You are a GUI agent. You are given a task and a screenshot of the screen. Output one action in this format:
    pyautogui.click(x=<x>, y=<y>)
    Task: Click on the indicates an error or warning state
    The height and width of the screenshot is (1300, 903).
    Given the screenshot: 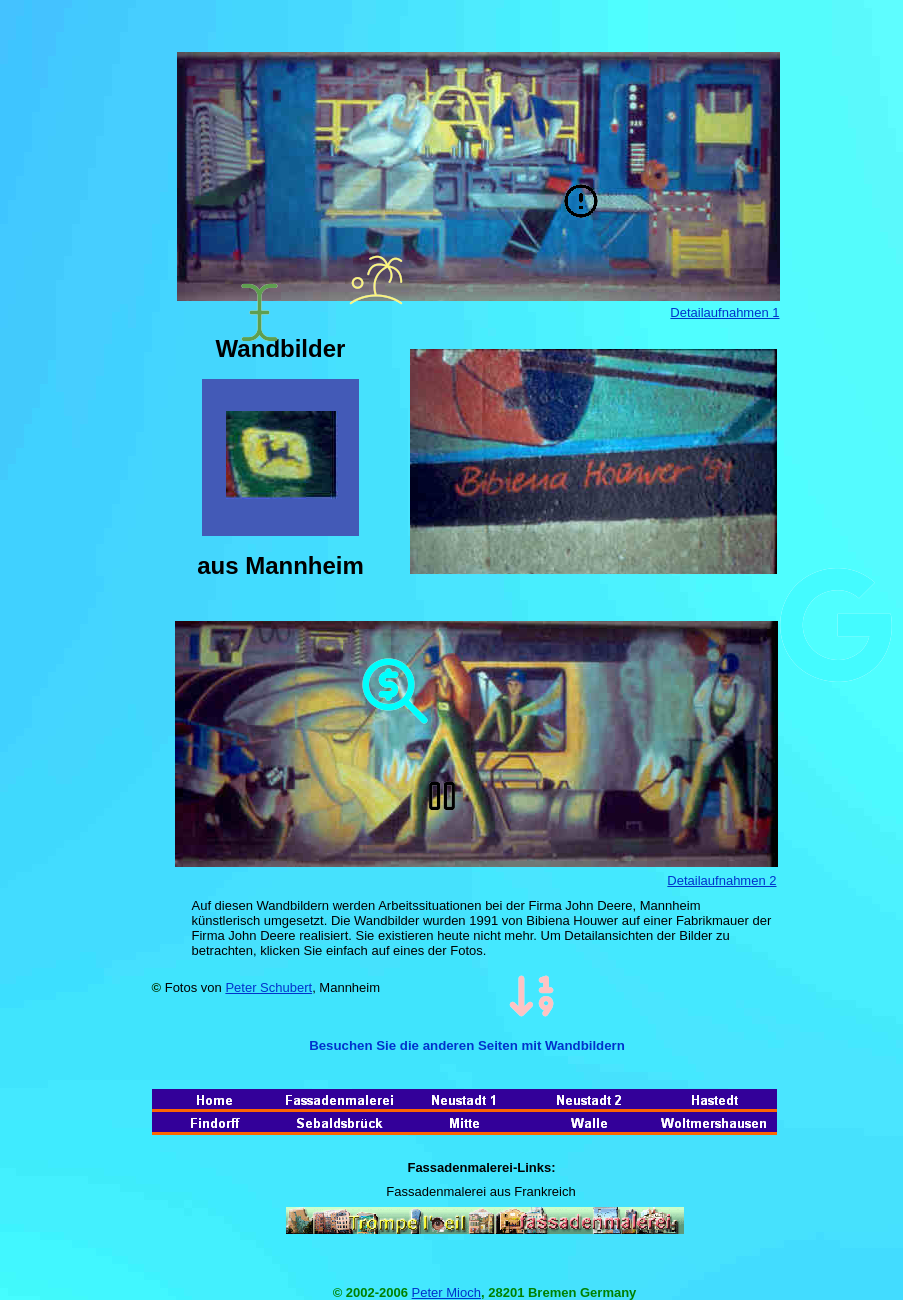 What is the action you would take?
    pyautogui.click(x=581, y=201)
    